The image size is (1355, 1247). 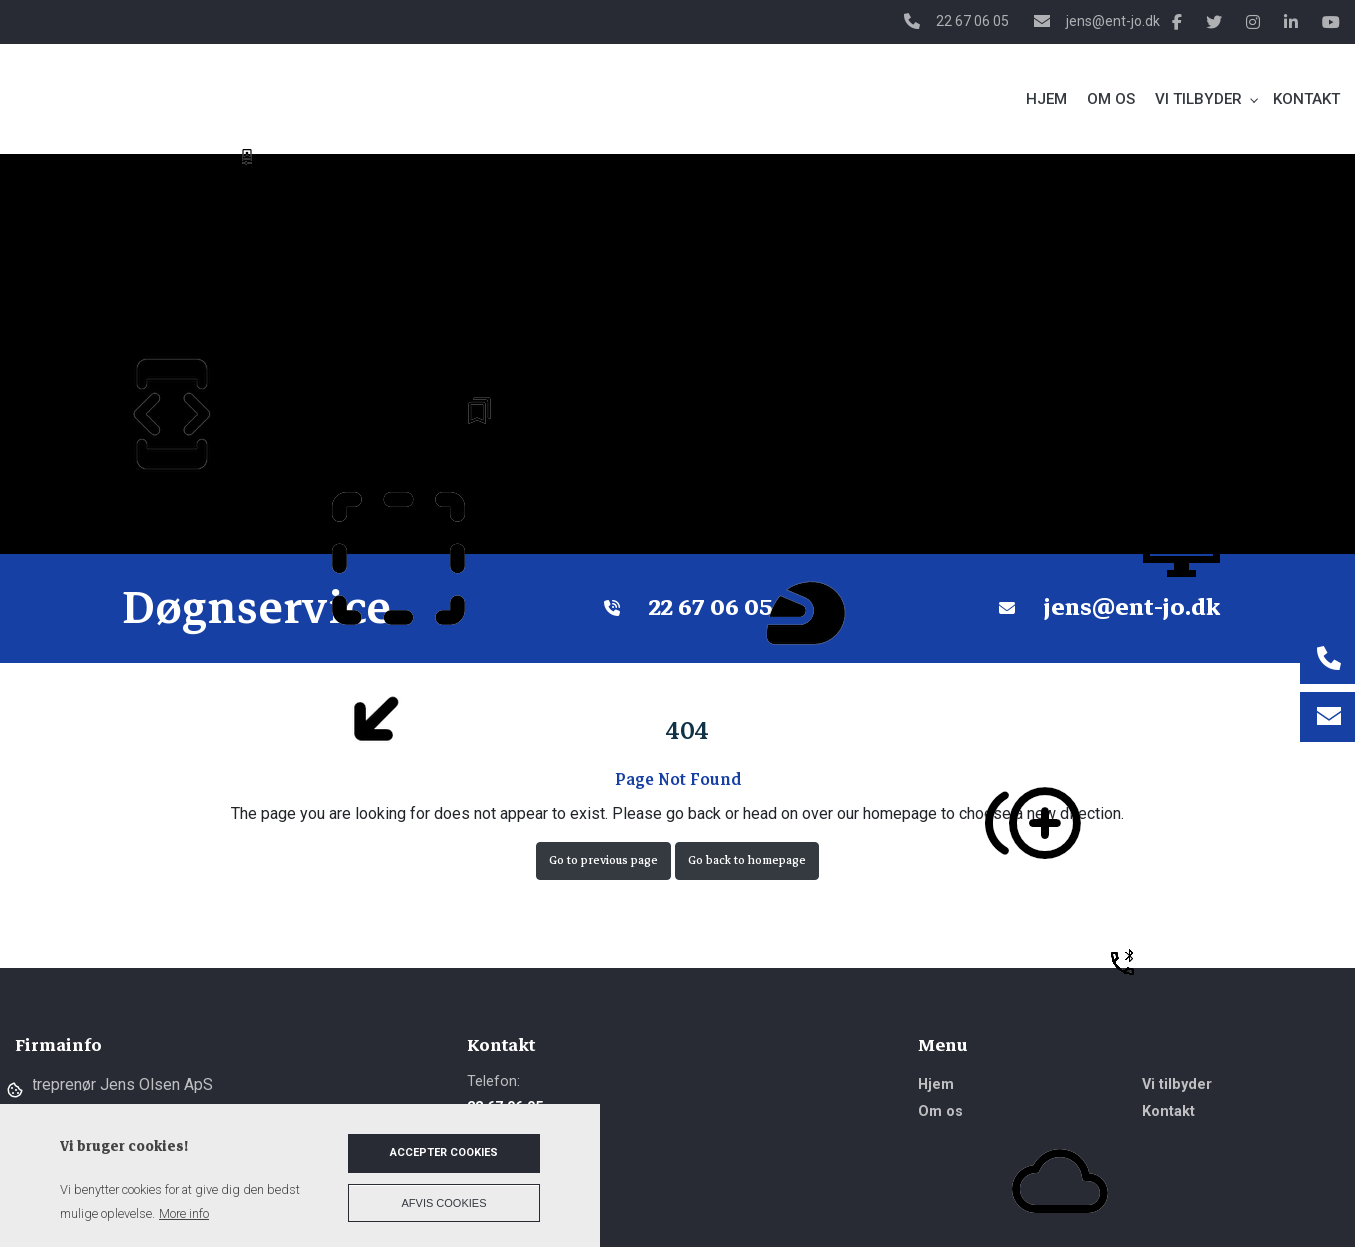 I want to click on switch to front-facing camera, so click(x=247, y=157).